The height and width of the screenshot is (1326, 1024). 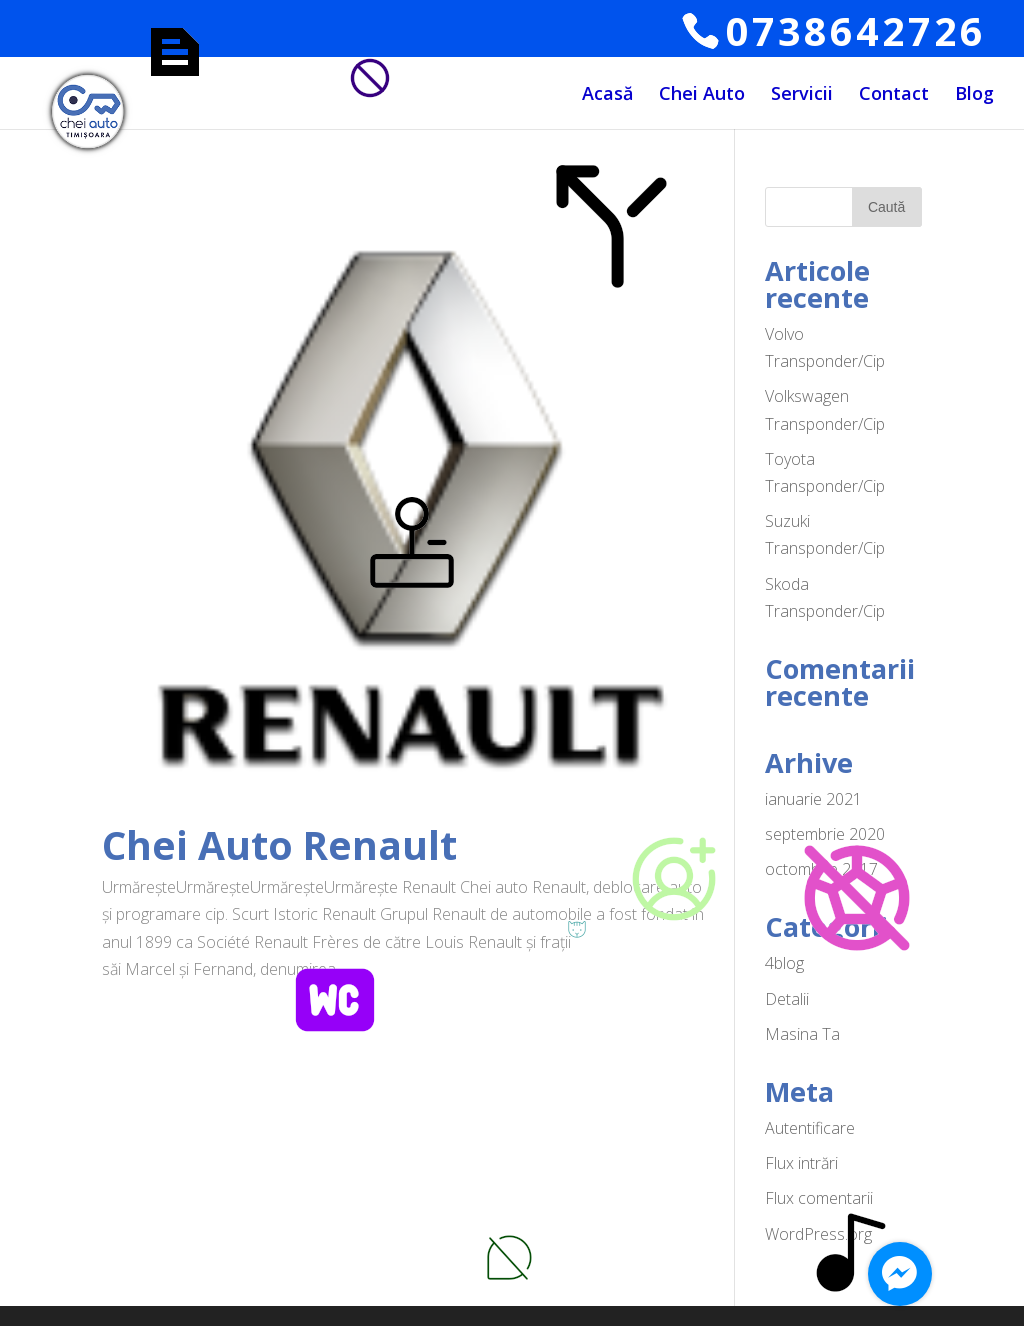 What do you see at coordinates (674, 879) in the screenshot?
I see `add a new user or contact` at bounding box center [674, 879].